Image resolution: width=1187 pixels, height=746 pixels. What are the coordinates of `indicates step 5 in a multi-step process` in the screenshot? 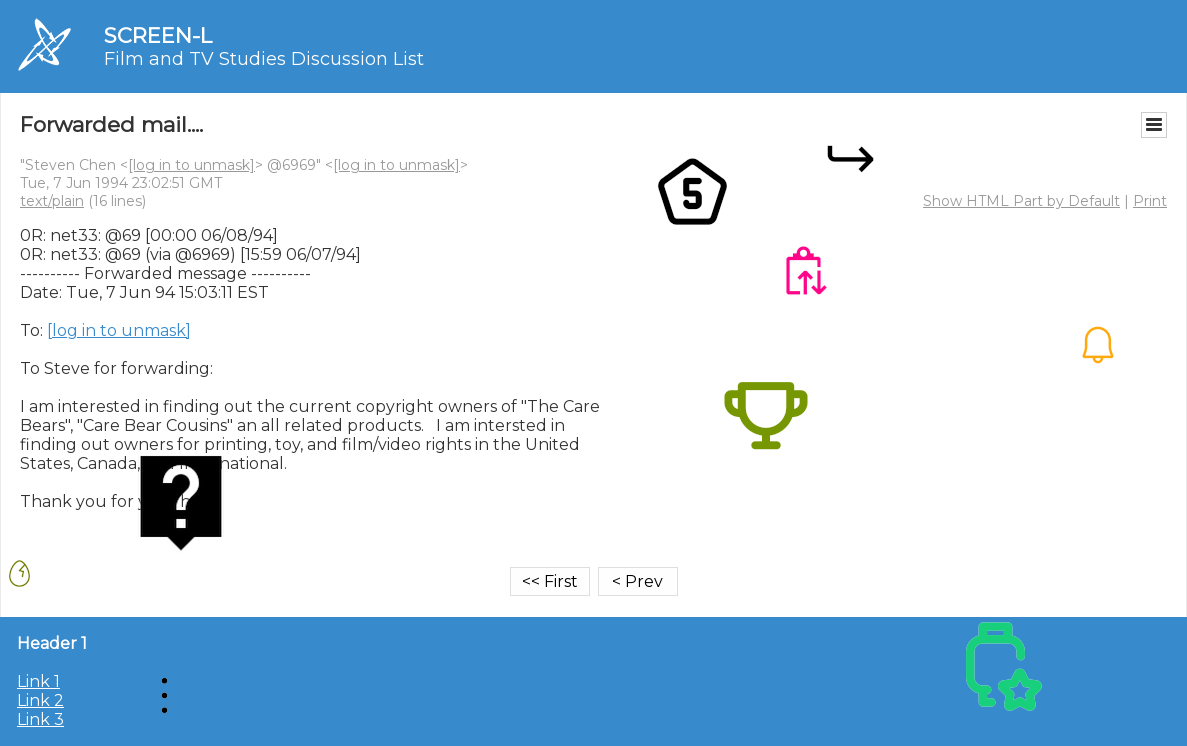 It's located at (692, 193).